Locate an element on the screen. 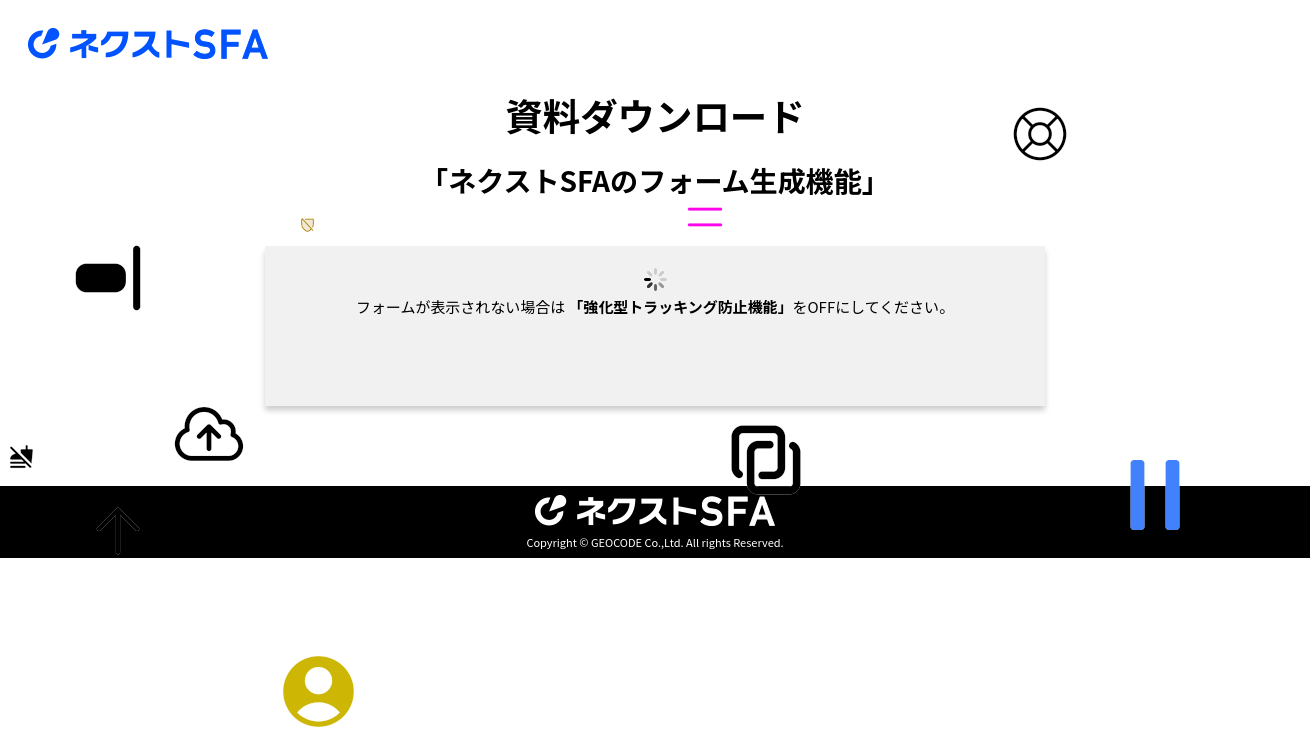 The width and height of the screenshot is (1310, 748). move item up in a list is located at coordinates (118, 531).